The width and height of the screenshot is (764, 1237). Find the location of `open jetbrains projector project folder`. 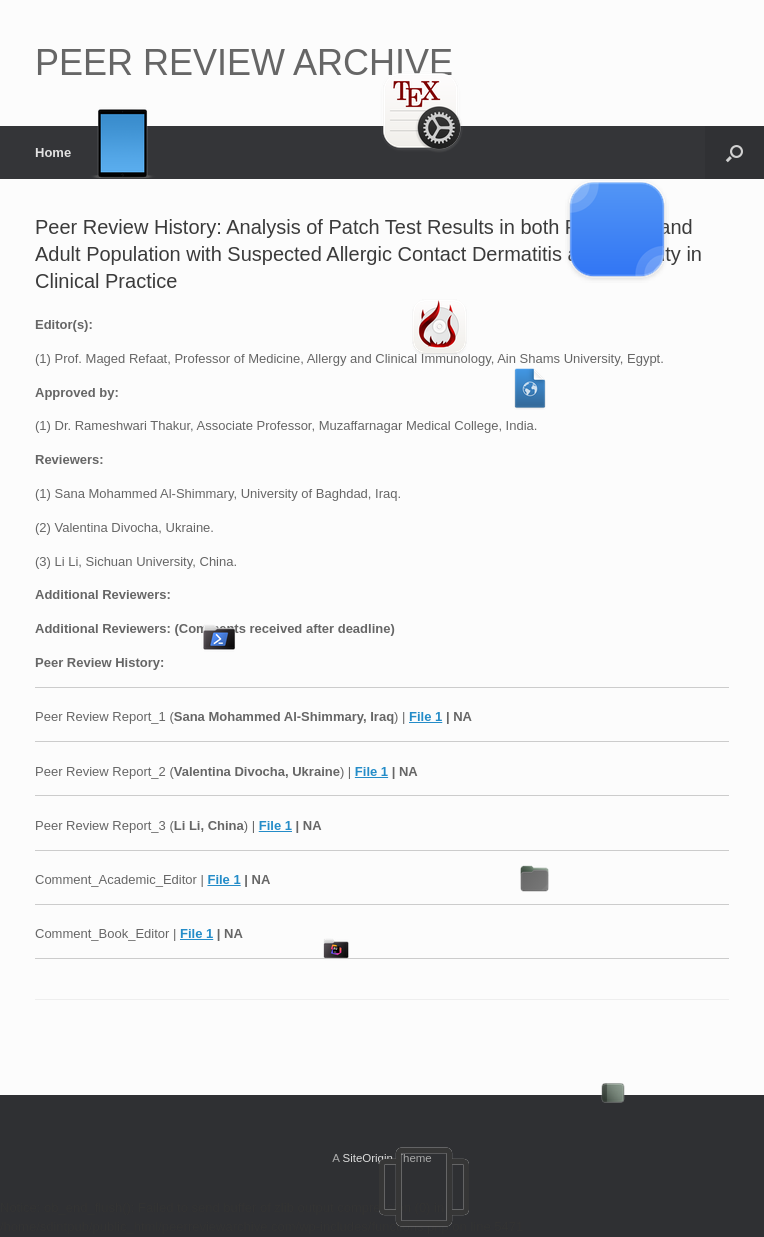

open jetbrains projector project folder is located at coordinates (336, 949).